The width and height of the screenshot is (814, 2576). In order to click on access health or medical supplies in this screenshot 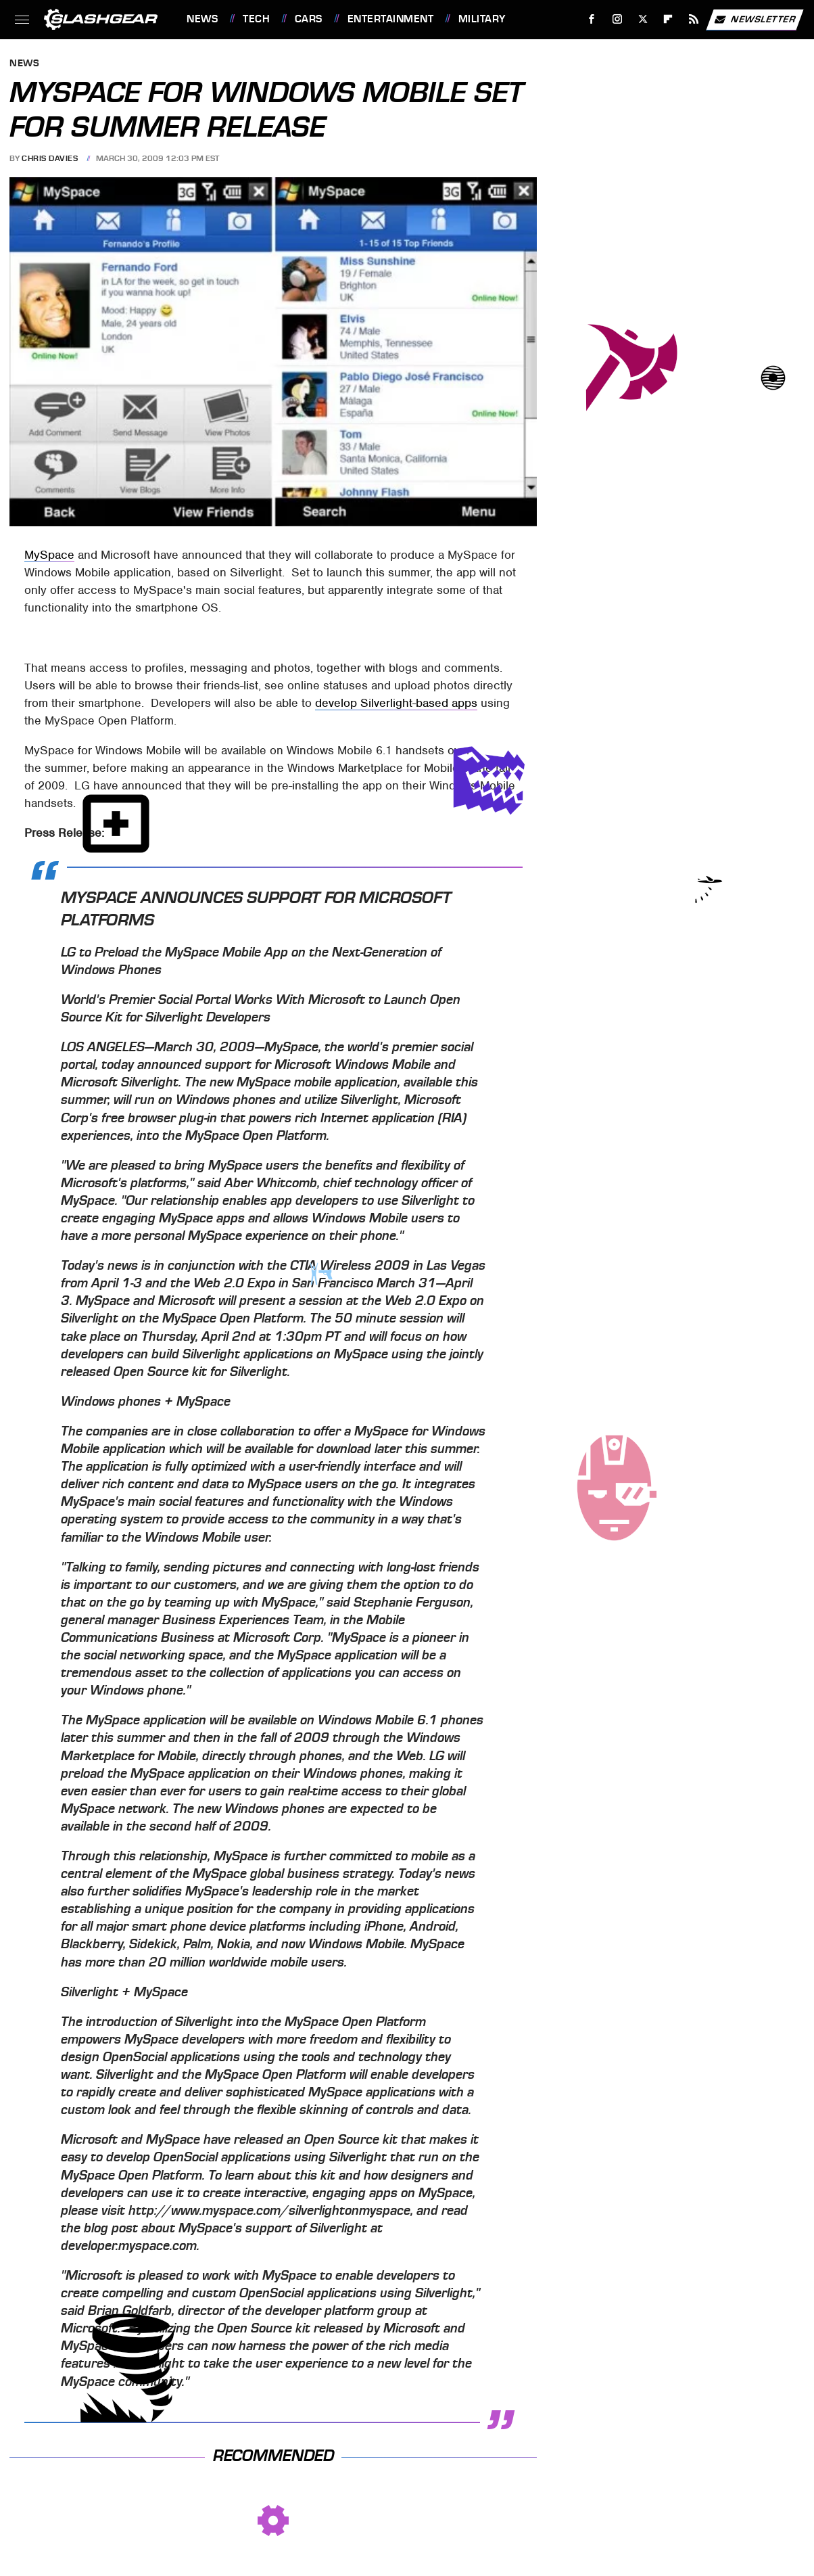, I will do `click(116, 823)`.